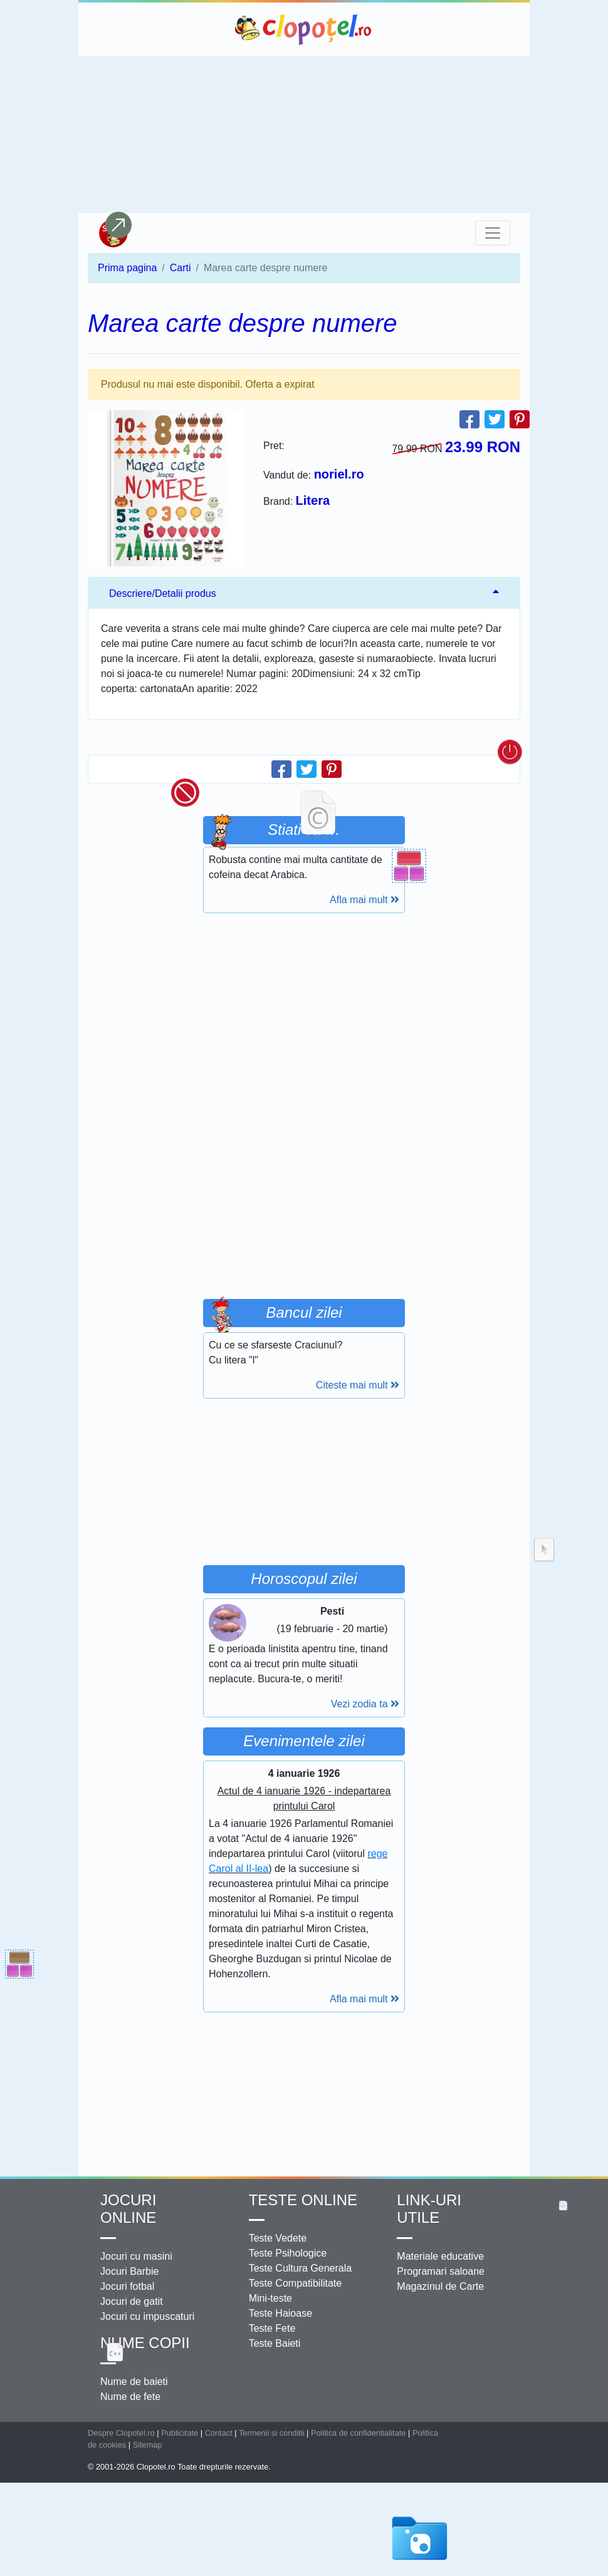  I want to click on indicates a file with copyright protection, so click(318, 812).